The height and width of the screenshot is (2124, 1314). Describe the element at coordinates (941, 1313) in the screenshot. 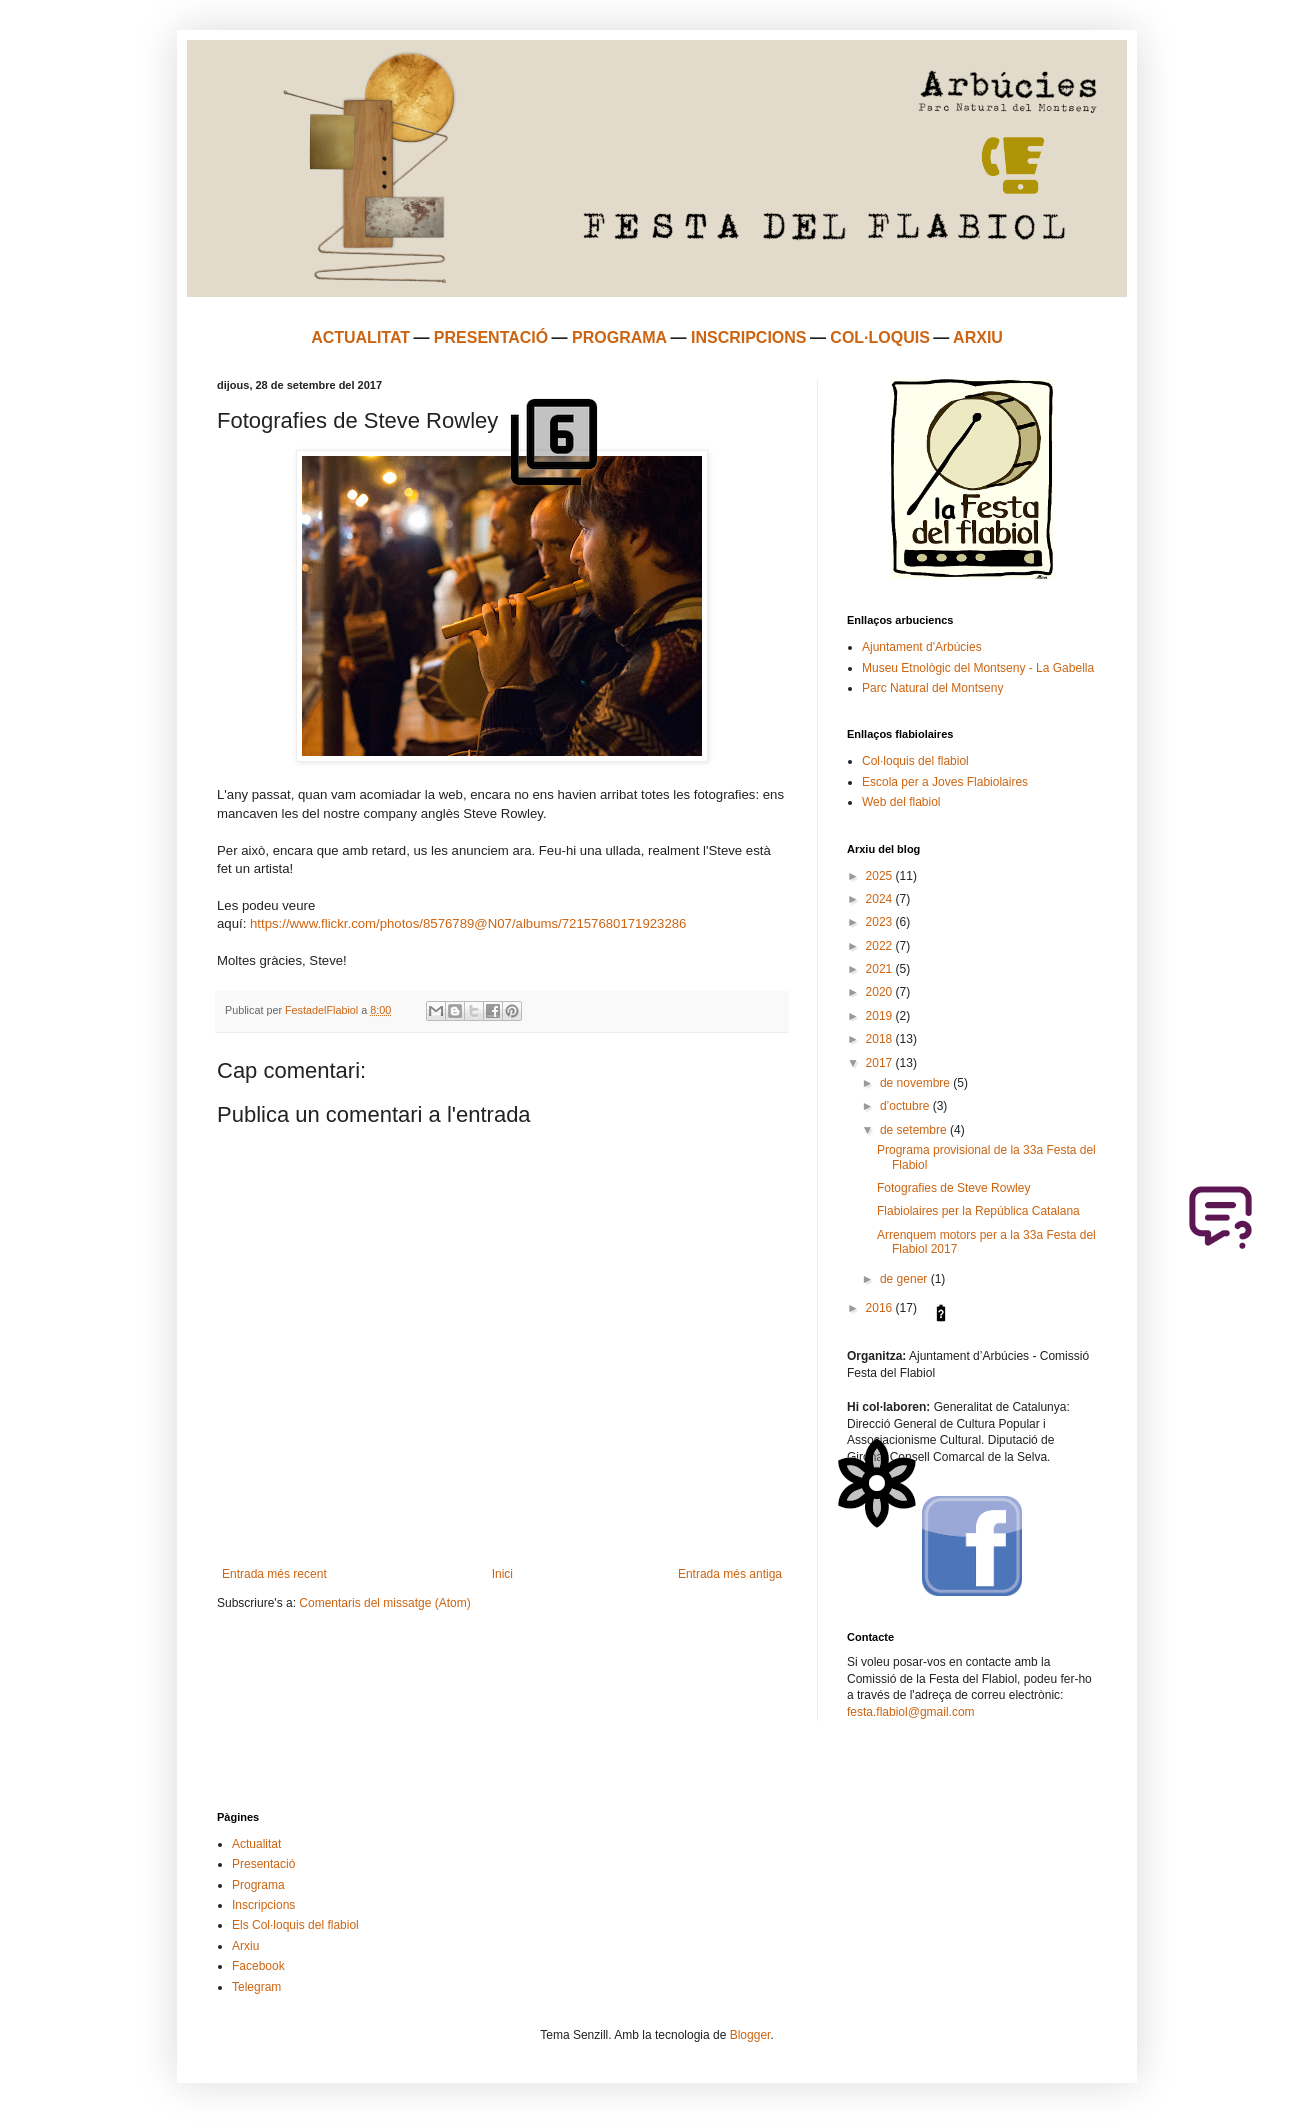

I see `indicates battery status is unknown or cannot be detected` at that location.